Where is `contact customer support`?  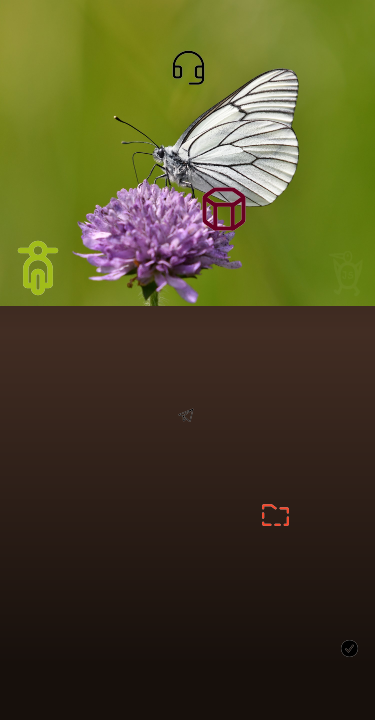
contact customer support is located at coordinates (188, 66).